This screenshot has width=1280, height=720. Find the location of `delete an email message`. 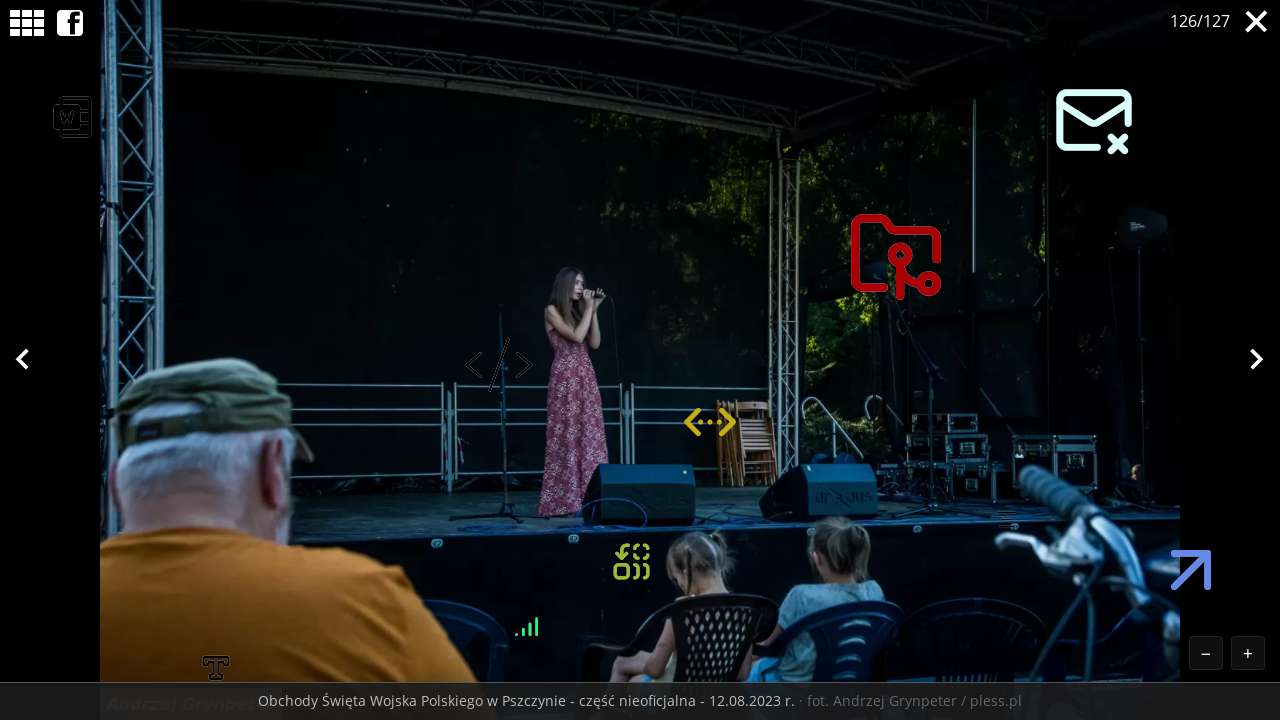

delete an email message is located at coordinates (1094, 120).